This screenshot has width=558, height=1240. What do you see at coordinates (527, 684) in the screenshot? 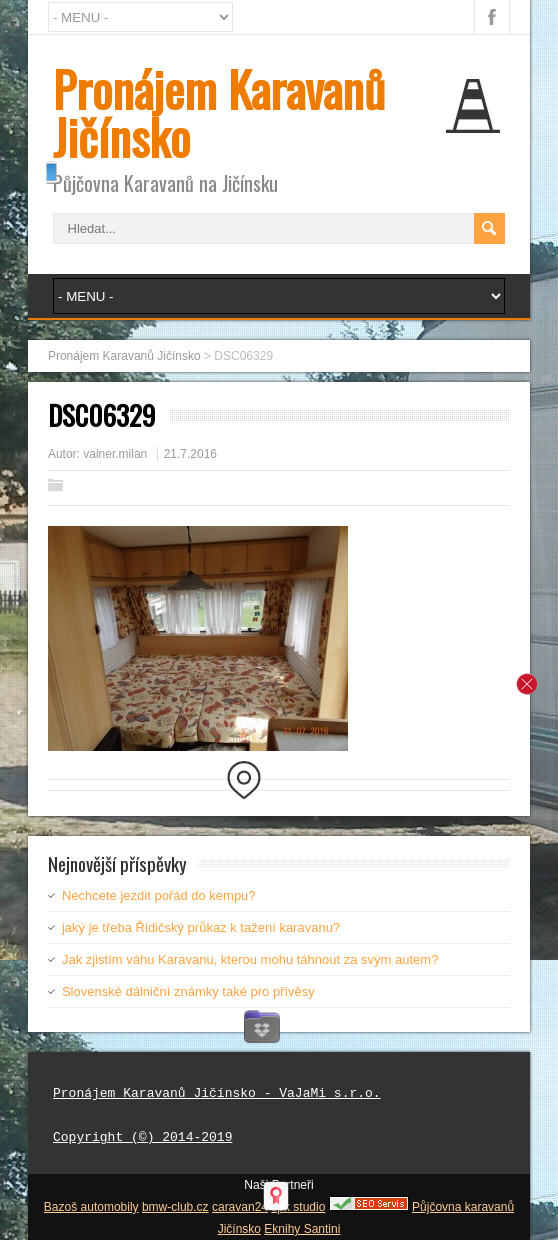
I see `indicates a sync error with a shared file or folder` at bounding box center [527, 684].